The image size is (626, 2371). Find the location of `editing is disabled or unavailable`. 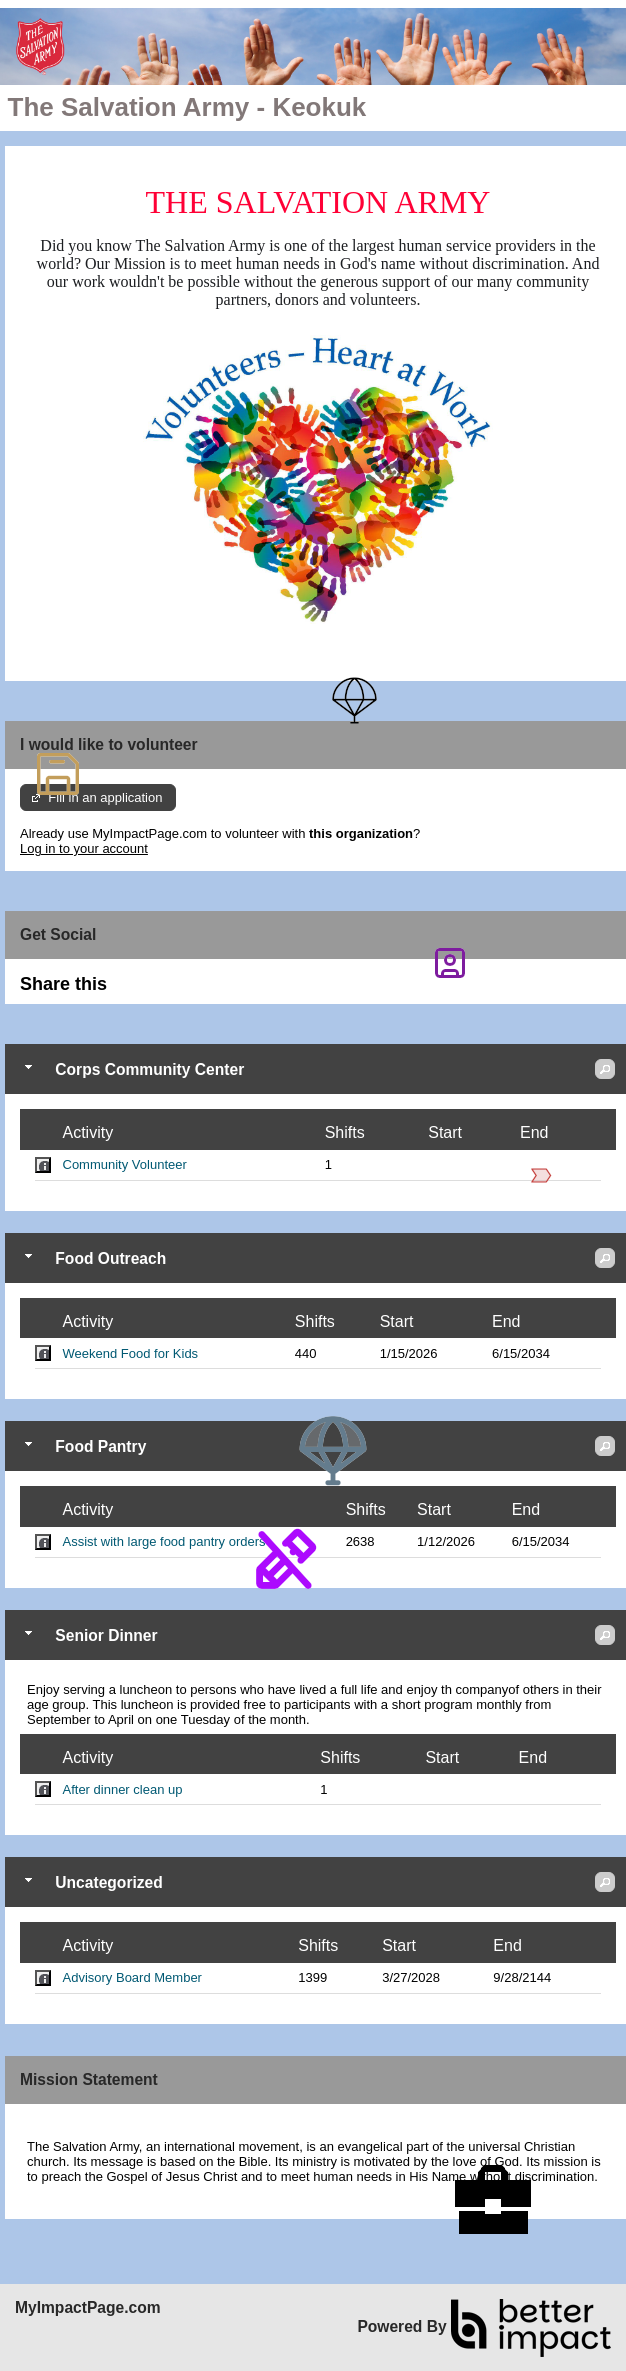

editing is disabled or unavailable is located at coordinates (285, 1560).